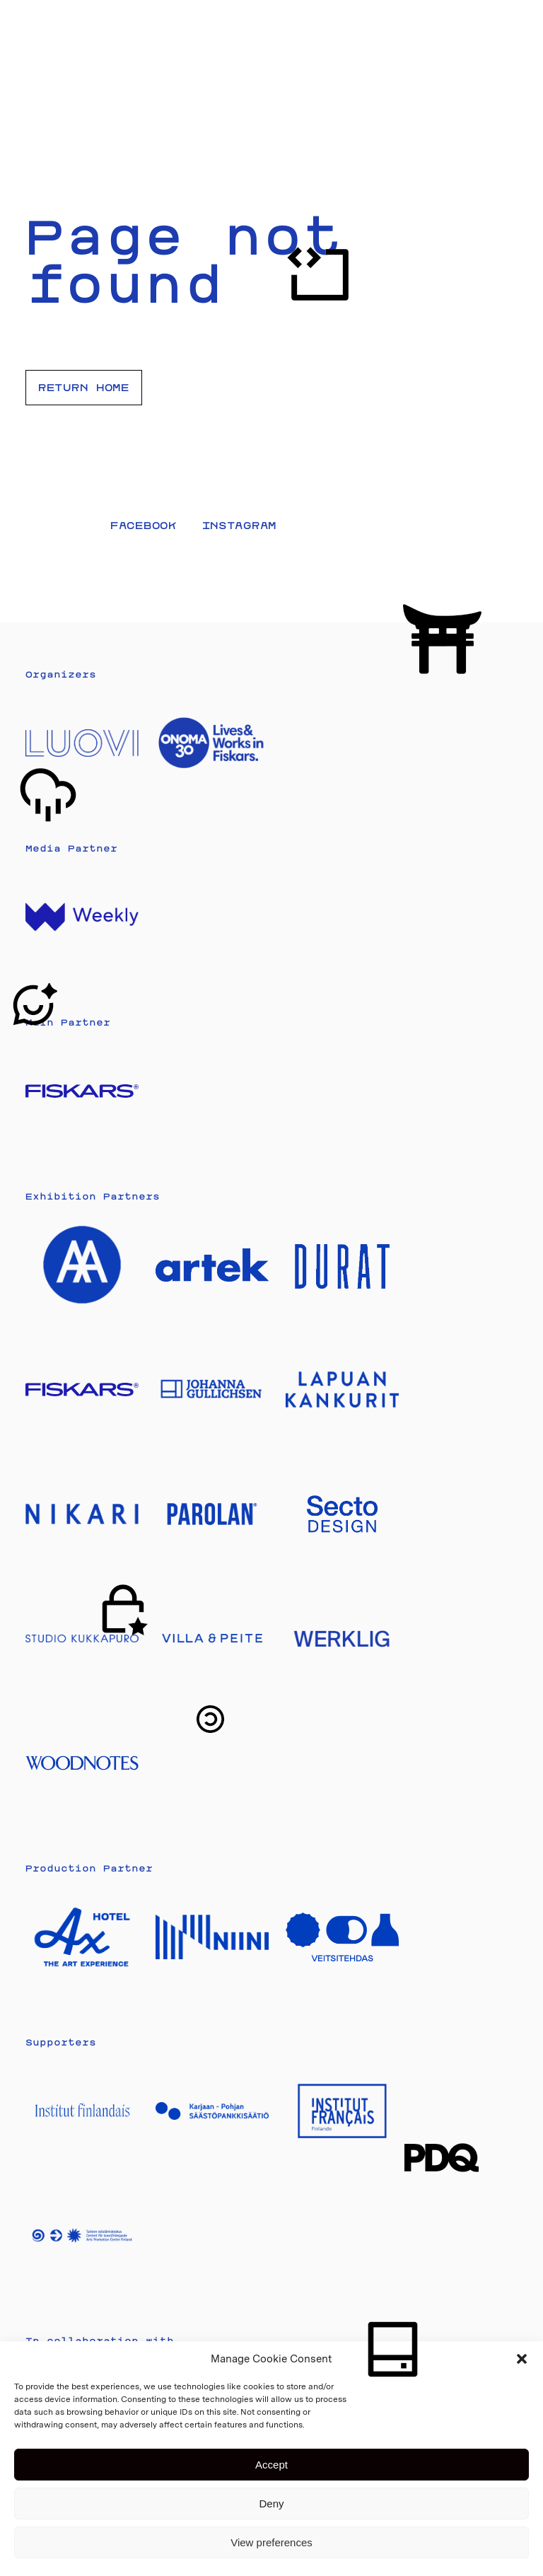 The image size is (543, 2576). What do you see at coordinates (48, 794) in the screenshot?
I see `indicates heavy rain or showers in weather forecast` at bounding box center [48, 794].